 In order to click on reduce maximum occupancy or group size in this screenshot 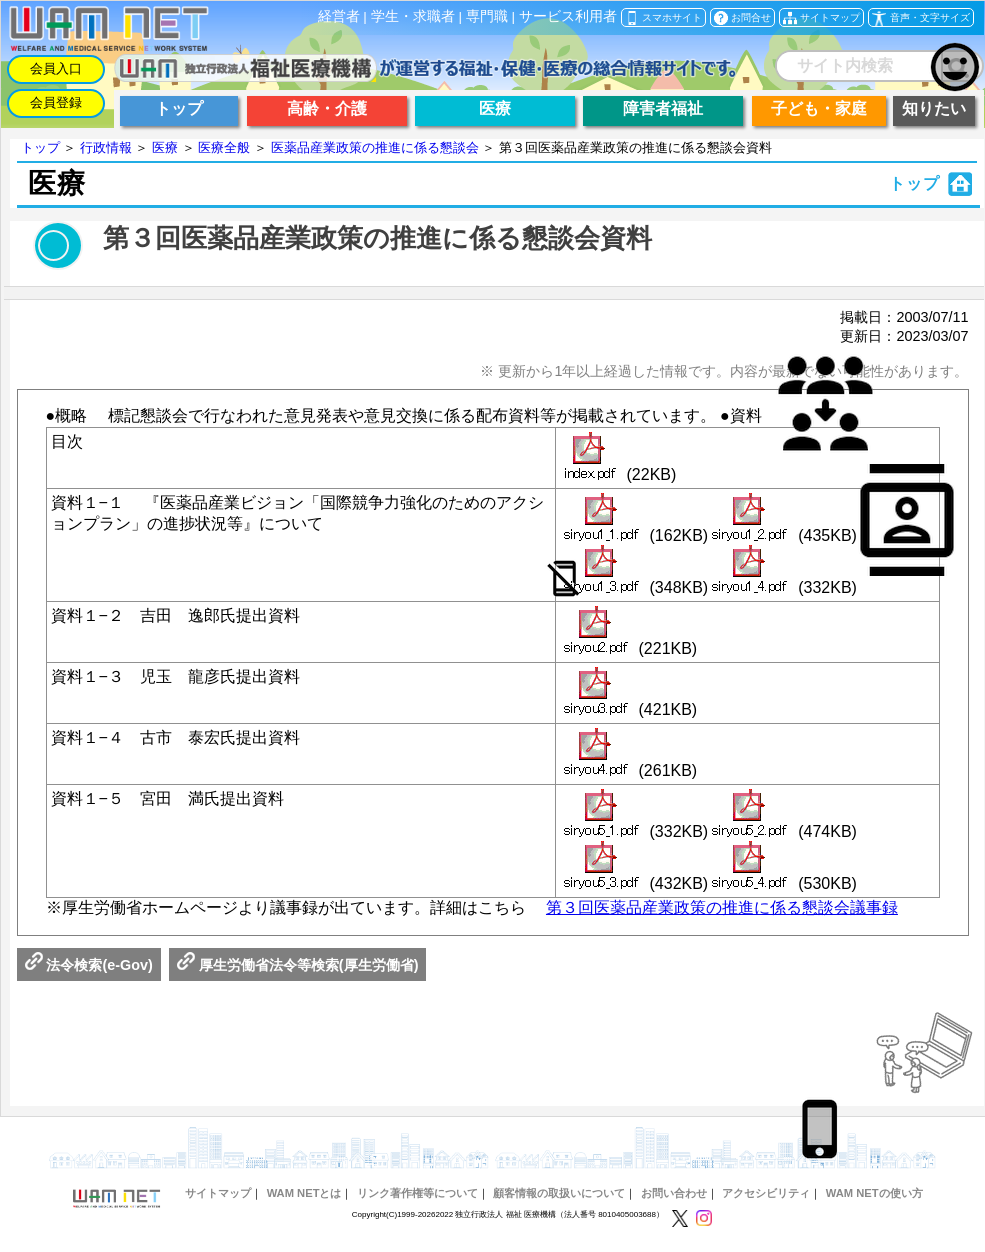, I will do `click(825, 403)`.